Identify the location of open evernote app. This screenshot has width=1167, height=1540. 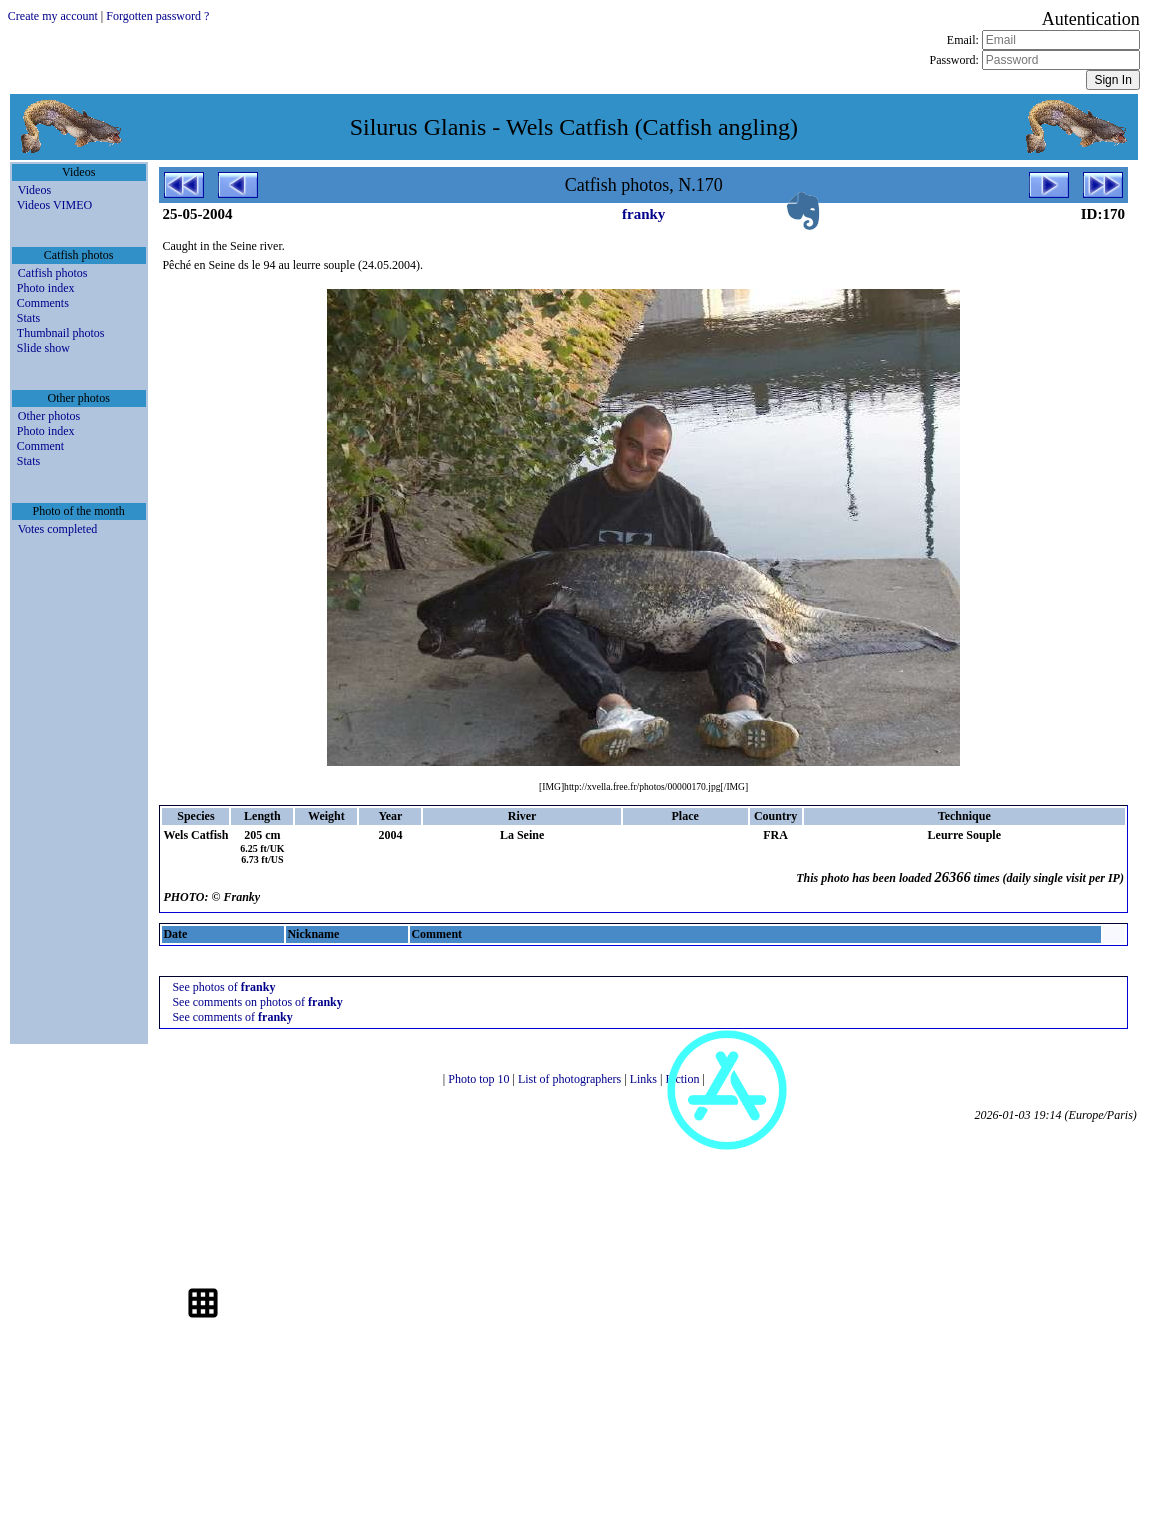
(803, 211).